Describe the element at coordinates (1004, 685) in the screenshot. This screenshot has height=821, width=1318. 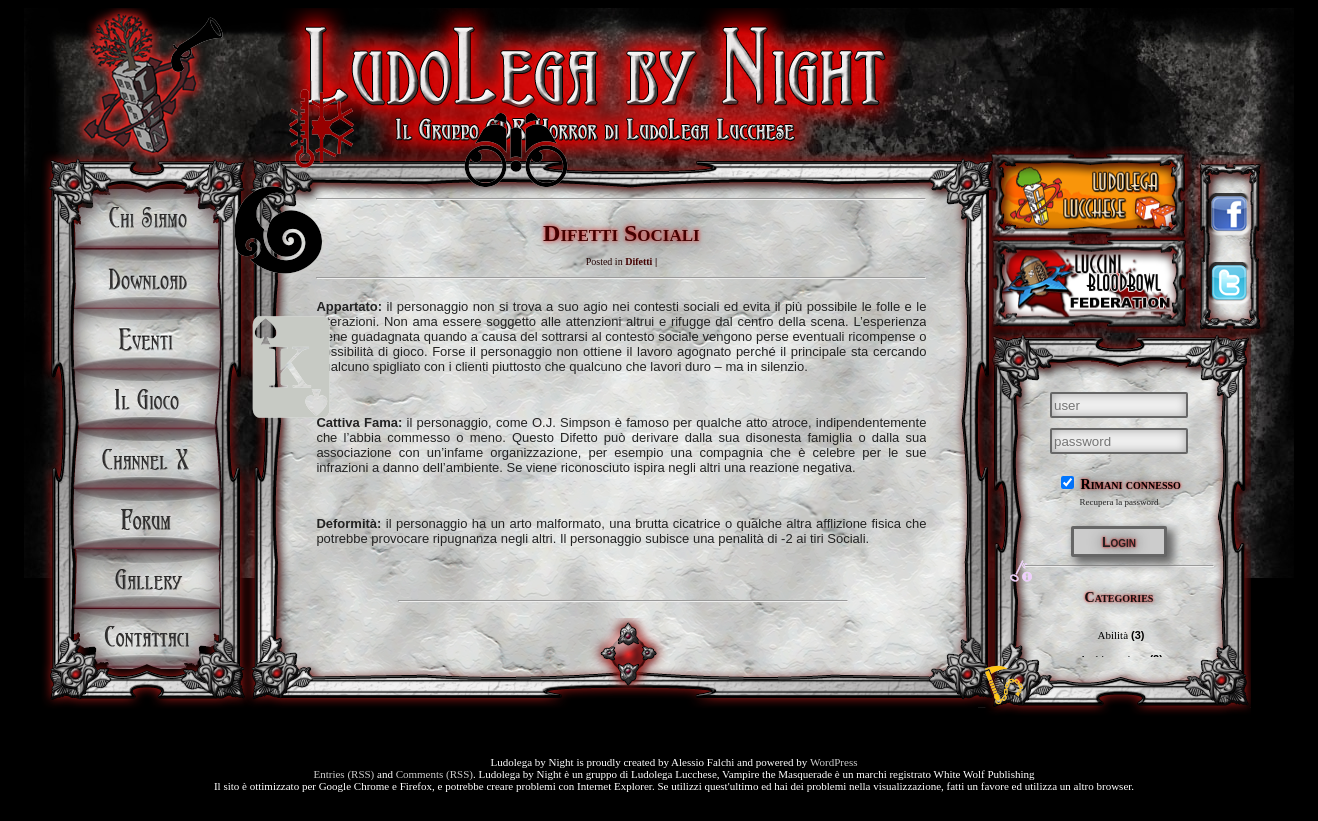
I see `select kusarigama weapon in game inventory` at that location.